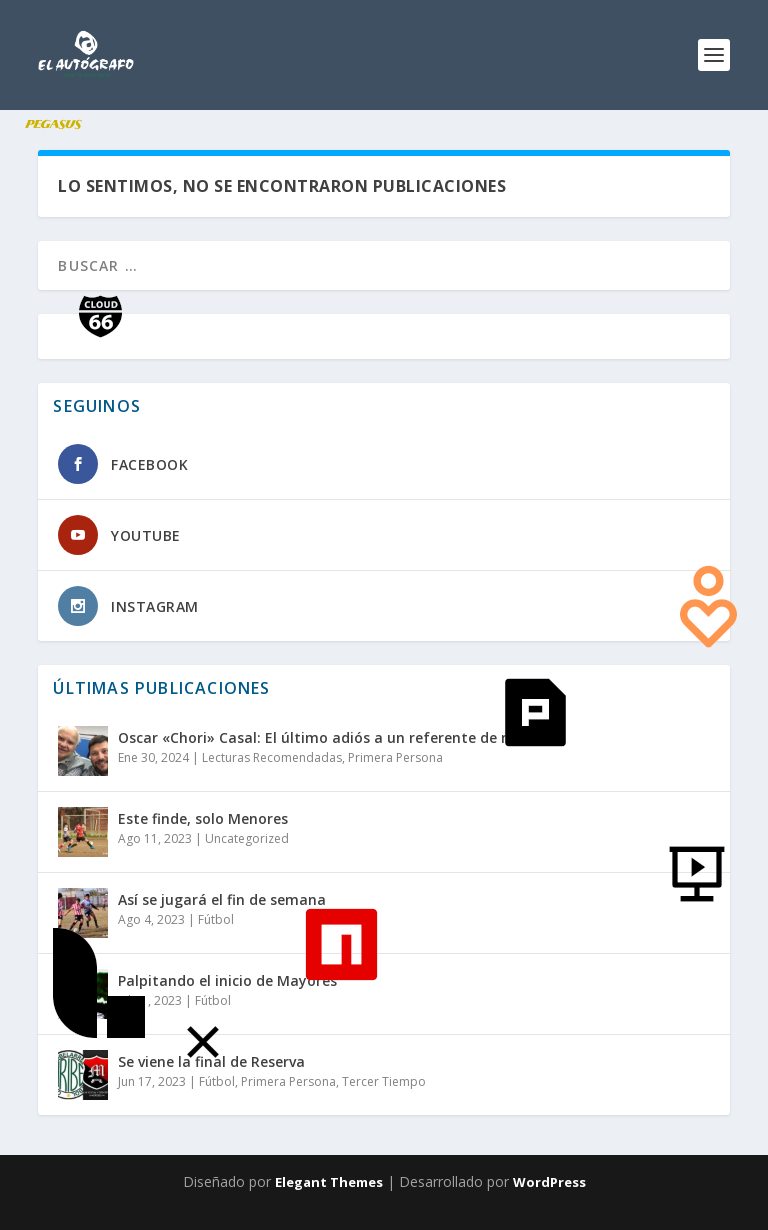 The width and height of the screenshot is (768, 1230). What do you see at coordinates (697, 874) in the screenshot?
I see `start a presentation slideshow` at bounding box center [697, 874].